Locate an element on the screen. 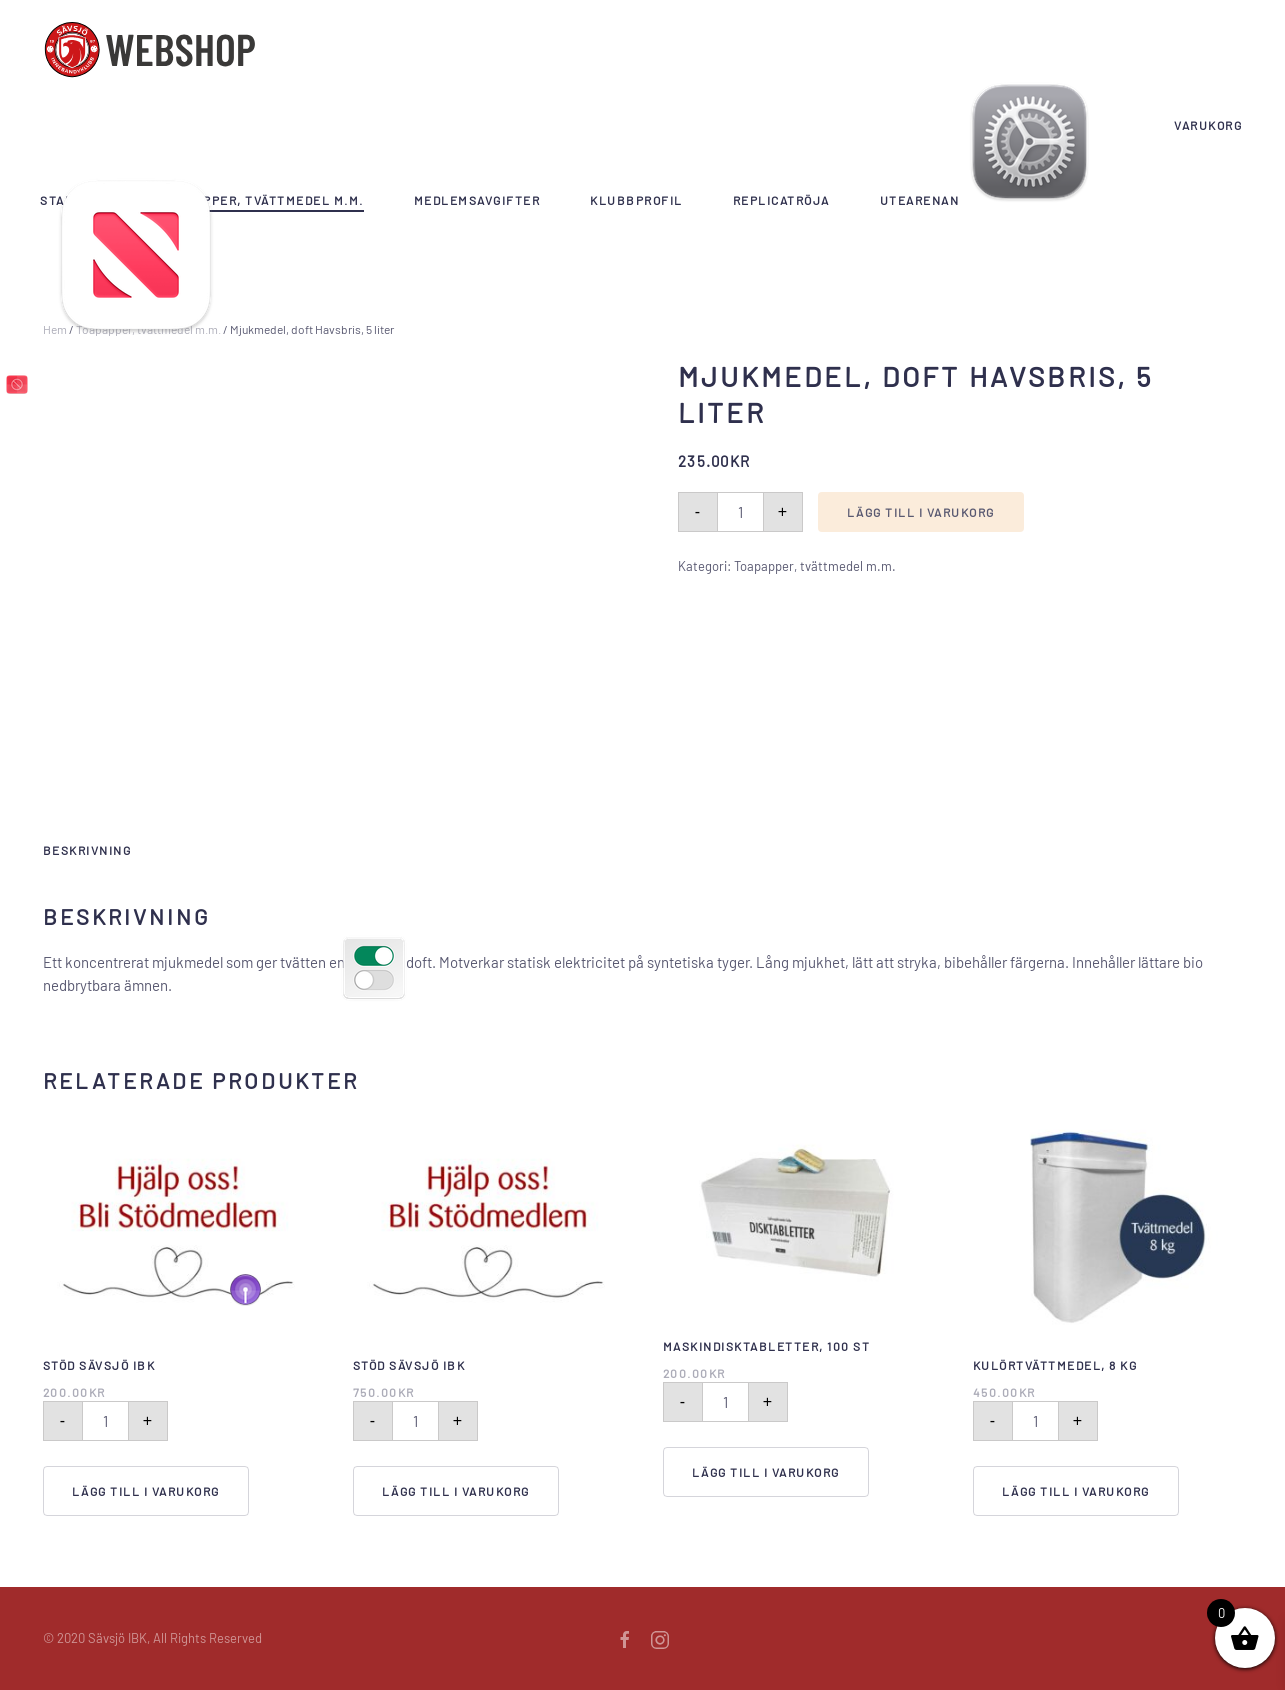 The width and height of the screenshot is (1285, 1690). open system settings or preferences is located at coordinates (1029, 141).